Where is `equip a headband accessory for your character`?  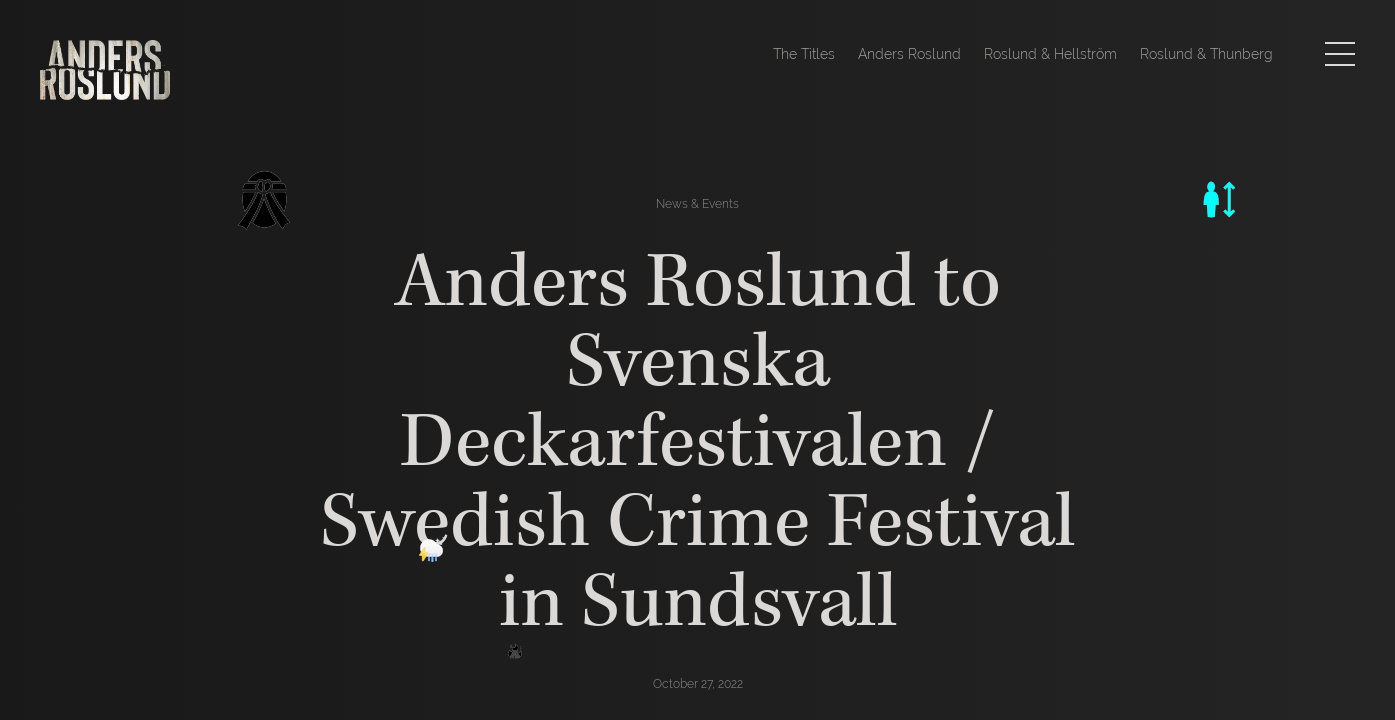 equip a headband accessory for your character is located at coordinates (264, 200).